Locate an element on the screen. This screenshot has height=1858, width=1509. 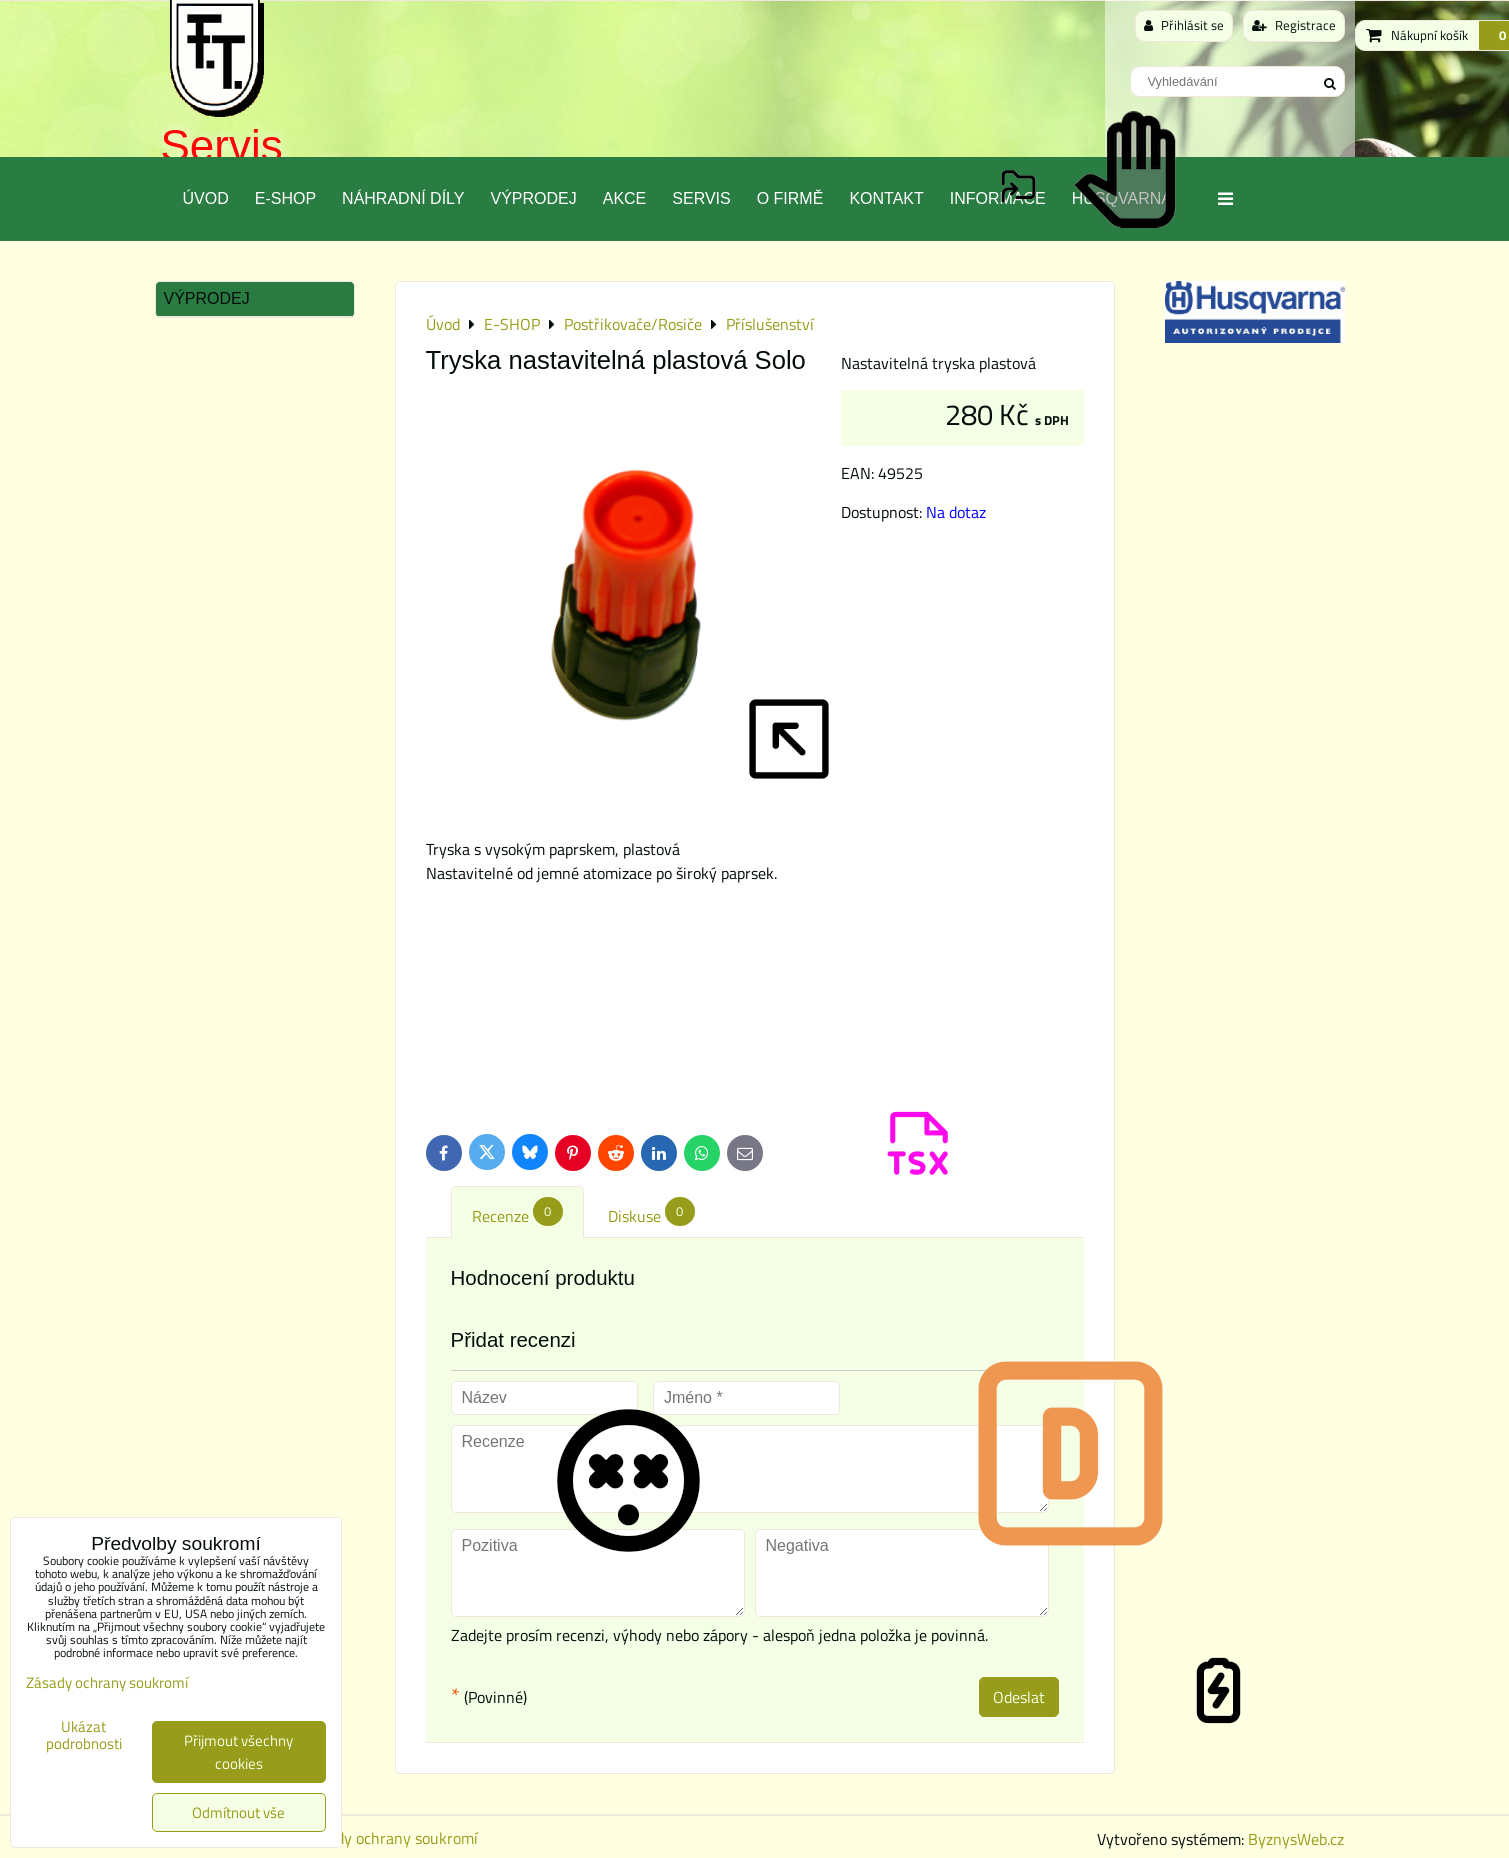
indicates a "D" grade or rating is located at coordinates (1070, 1453).